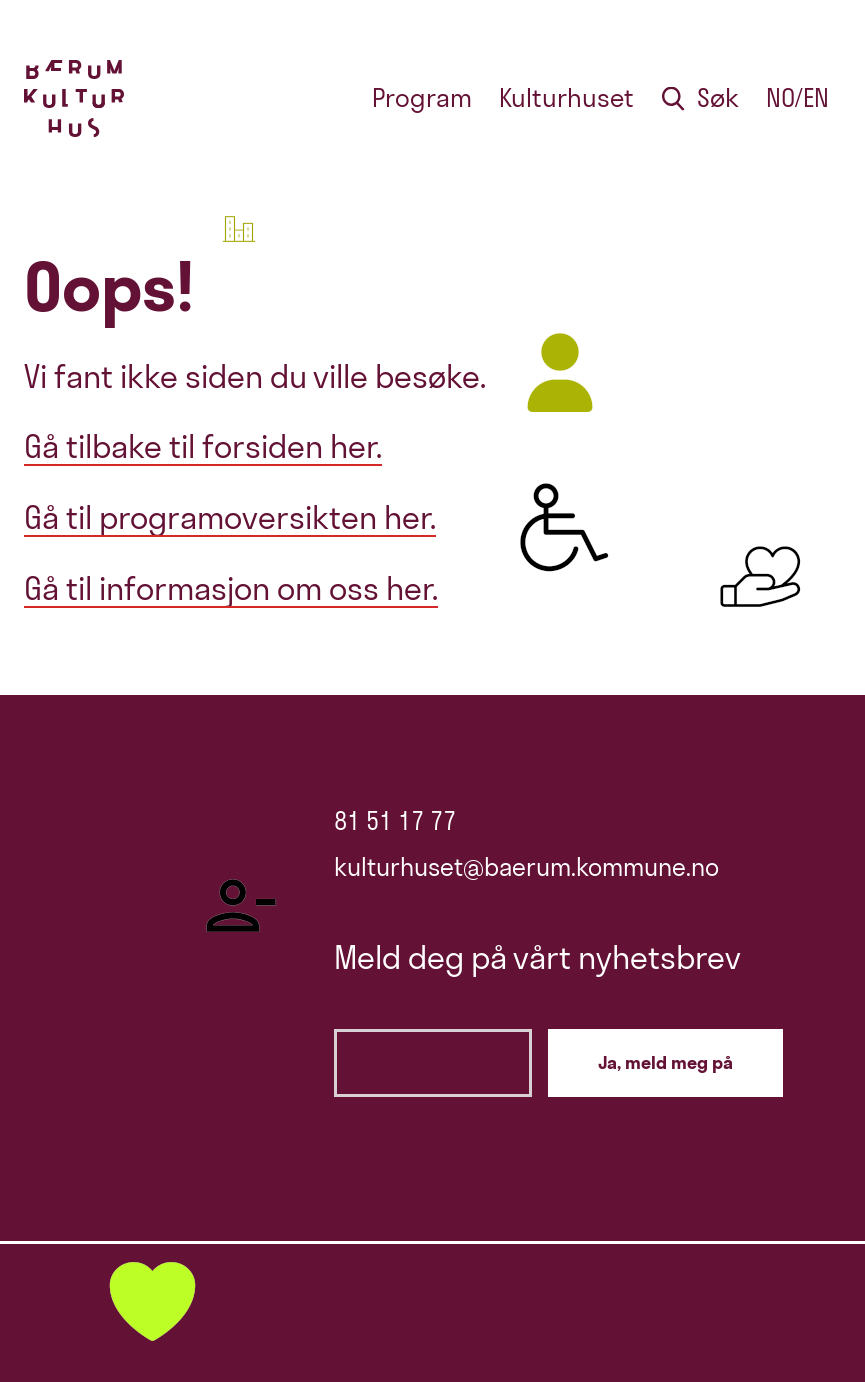 The width and height of the screenshot is (865, 1382). What do you see at coordinates (152, 1301) in the screenshot?
I see `add to favorites` at bounding box center [152, 1301].